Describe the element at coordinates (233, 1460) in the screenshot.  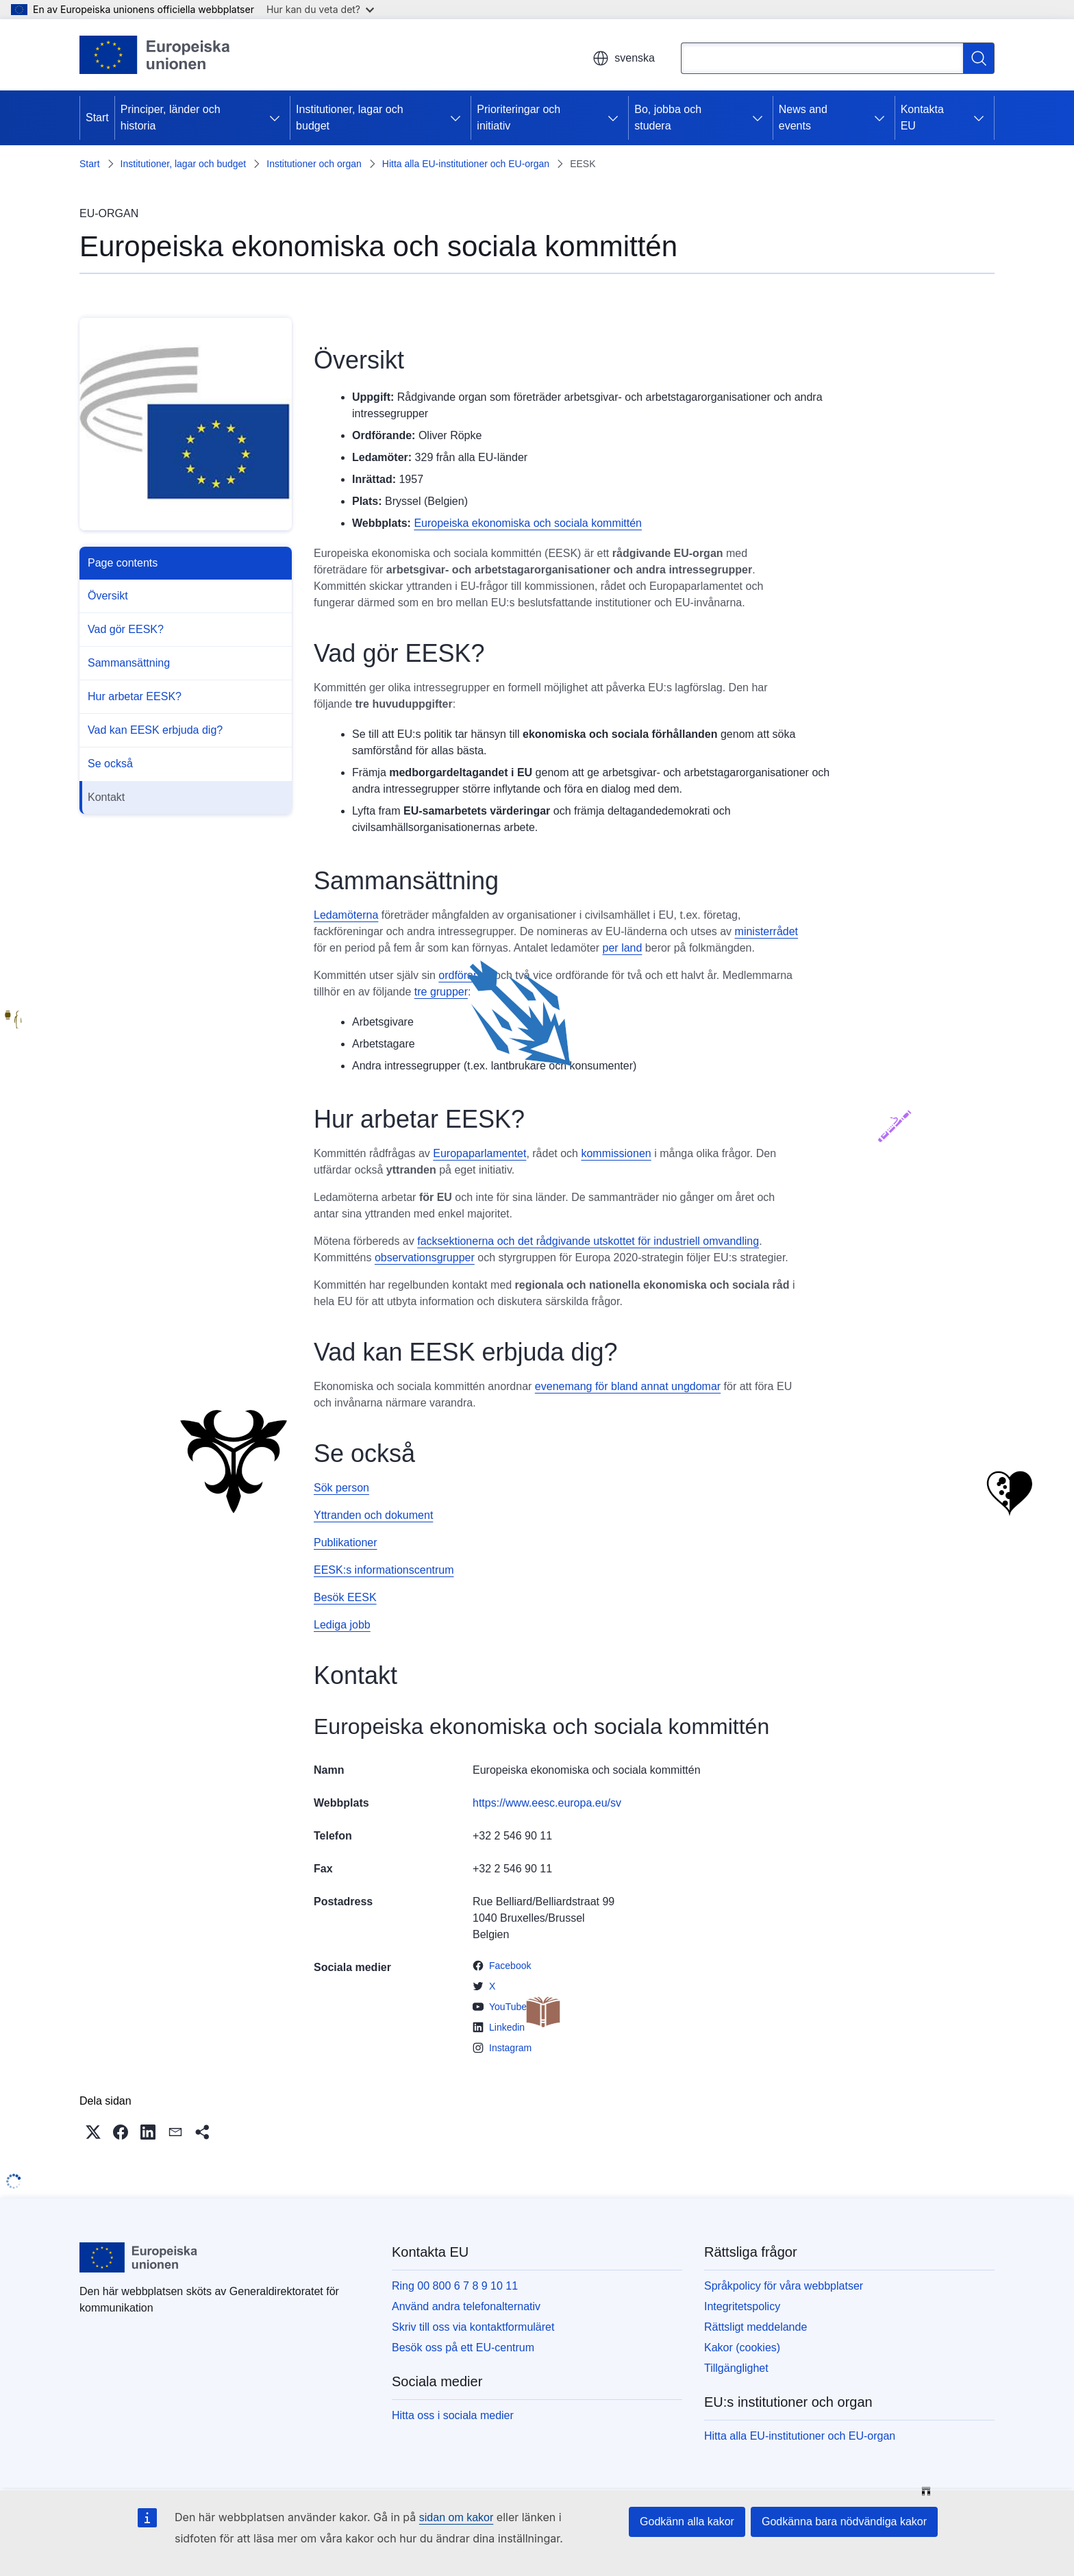
I see `decorative fleur-de-lis or heraldic emblem` at that location.